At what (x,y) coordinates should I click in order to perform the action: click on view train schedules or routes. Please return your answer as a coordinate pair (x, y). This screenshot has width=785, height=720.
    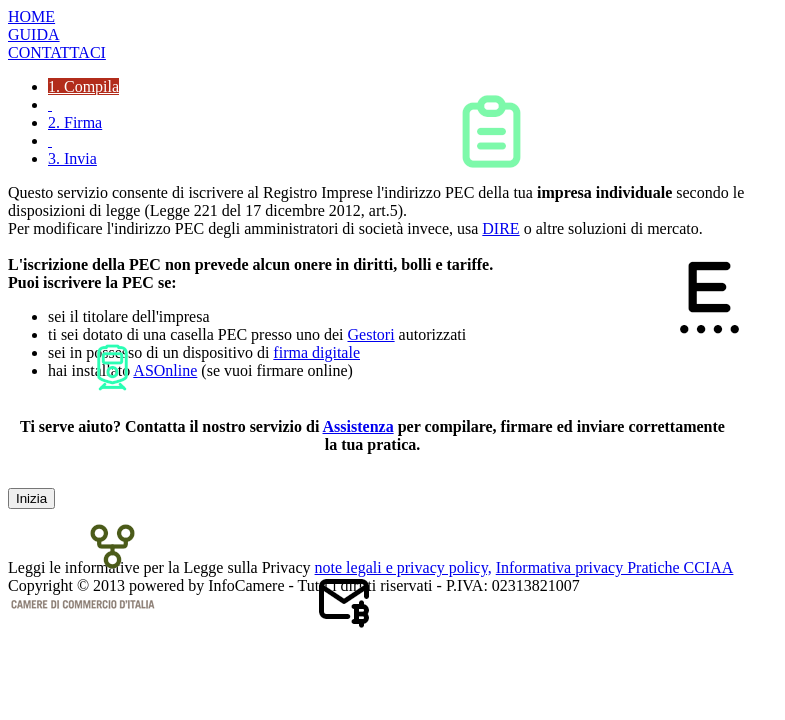
    Looking at the image, I should click on (112, 367).